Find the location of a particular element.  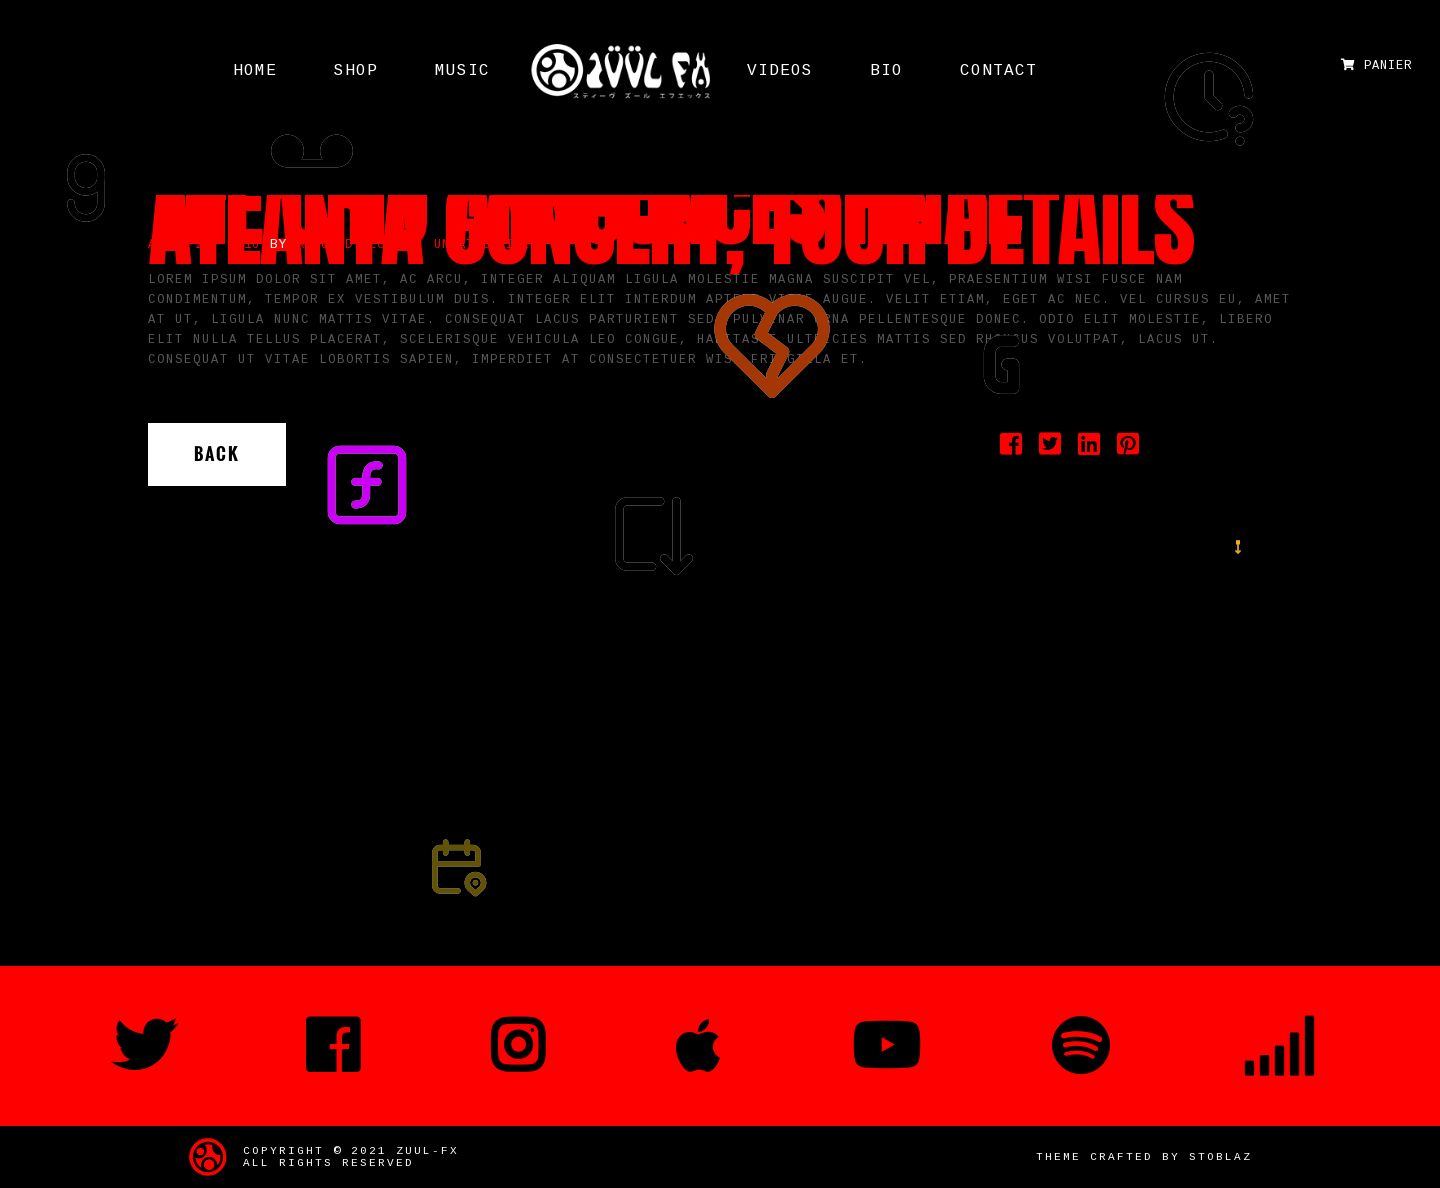

pin an event to a specific location is located at coordinates (456, 866).